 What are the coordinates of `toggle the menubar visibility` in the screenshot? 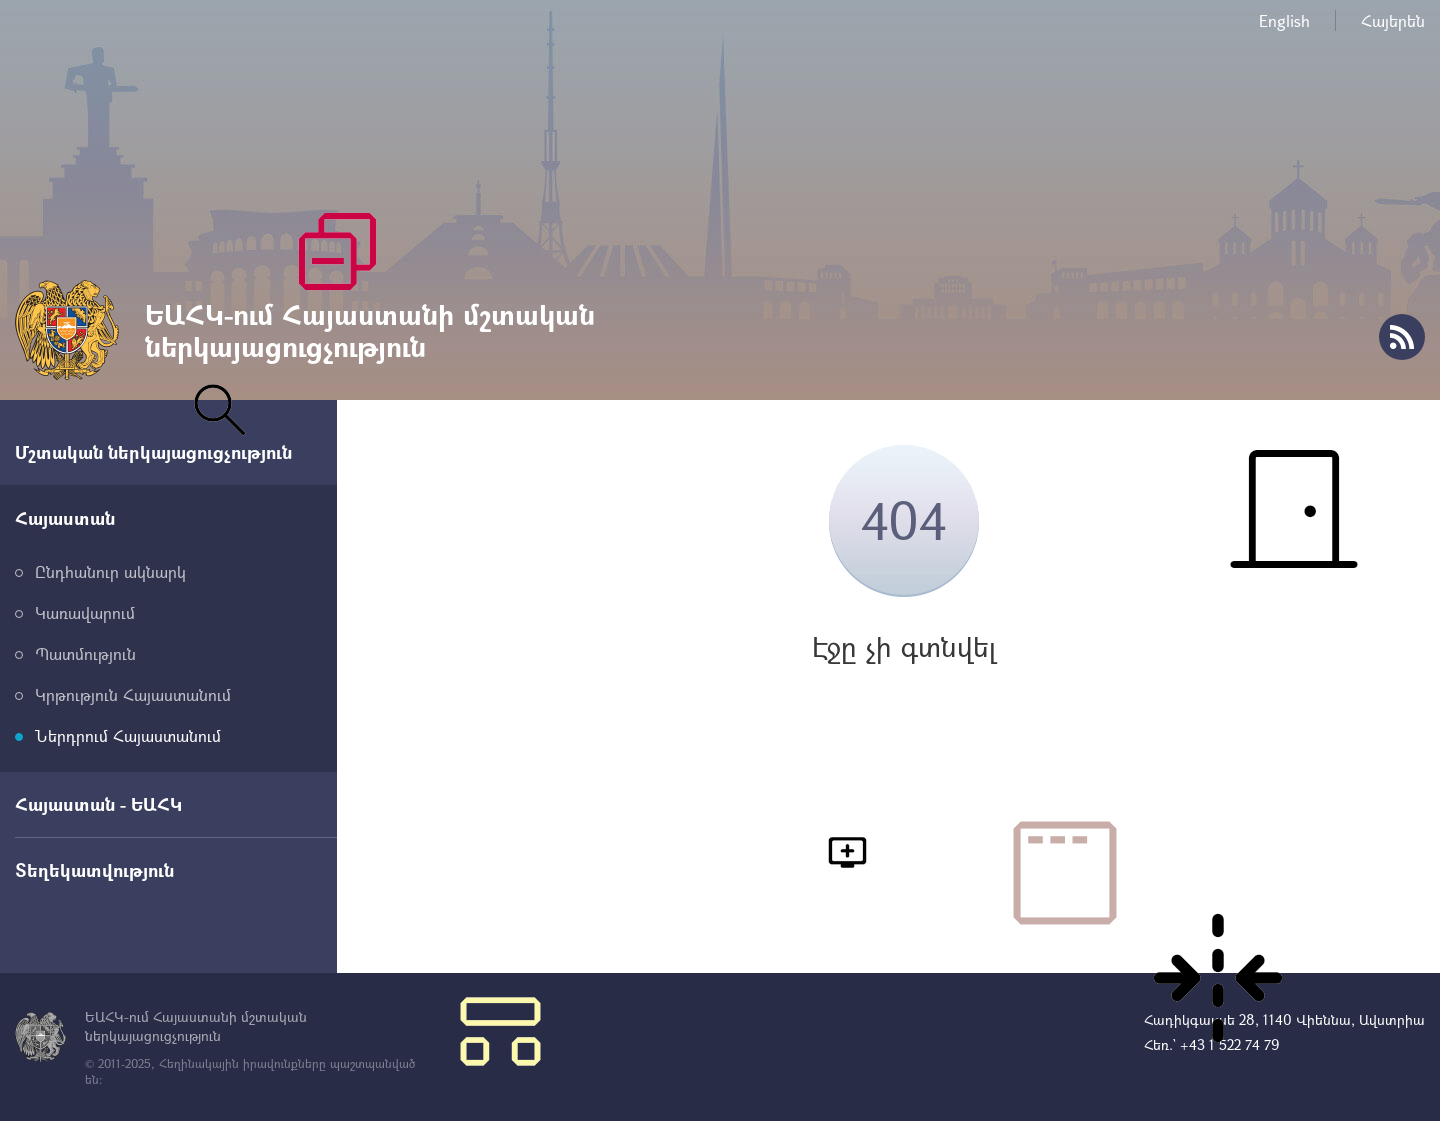 It's located at (1065, 873).